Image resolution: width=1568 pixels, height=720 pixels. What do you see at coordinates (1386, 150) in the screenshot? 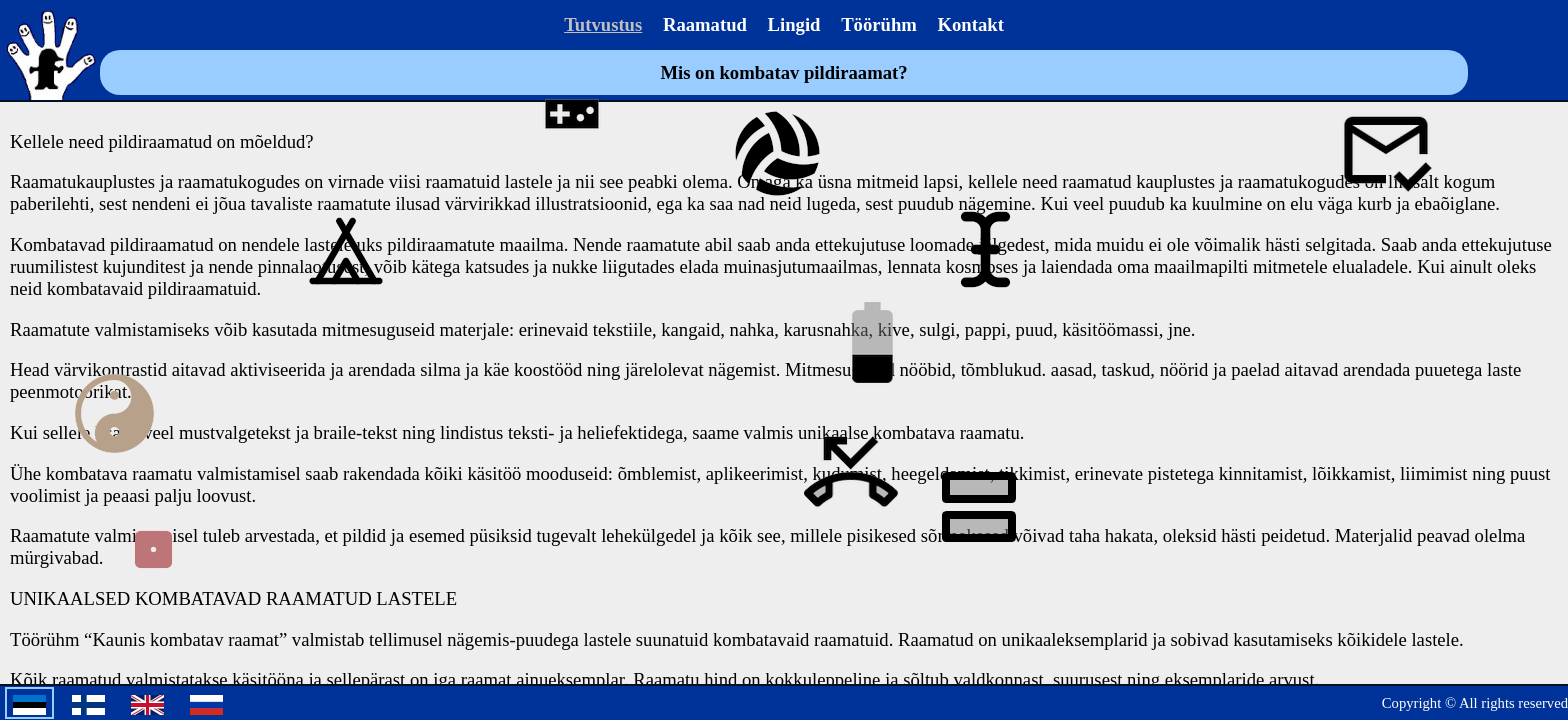
I see `mark an email as read` at bounding box center [1386, 150].